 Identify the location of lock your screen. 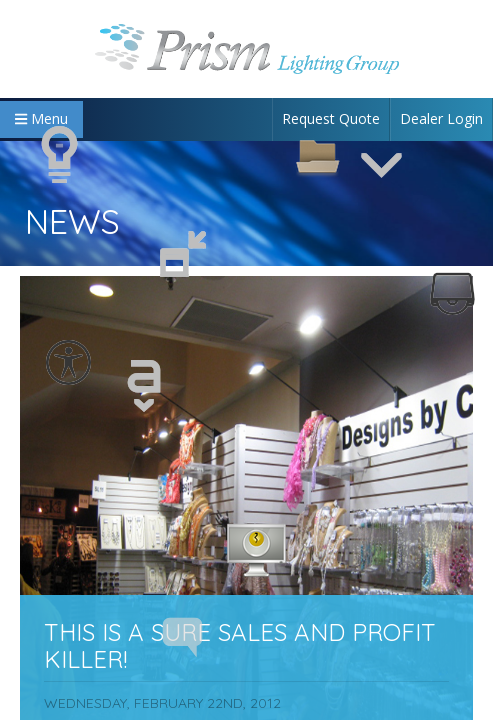
(256, 549).